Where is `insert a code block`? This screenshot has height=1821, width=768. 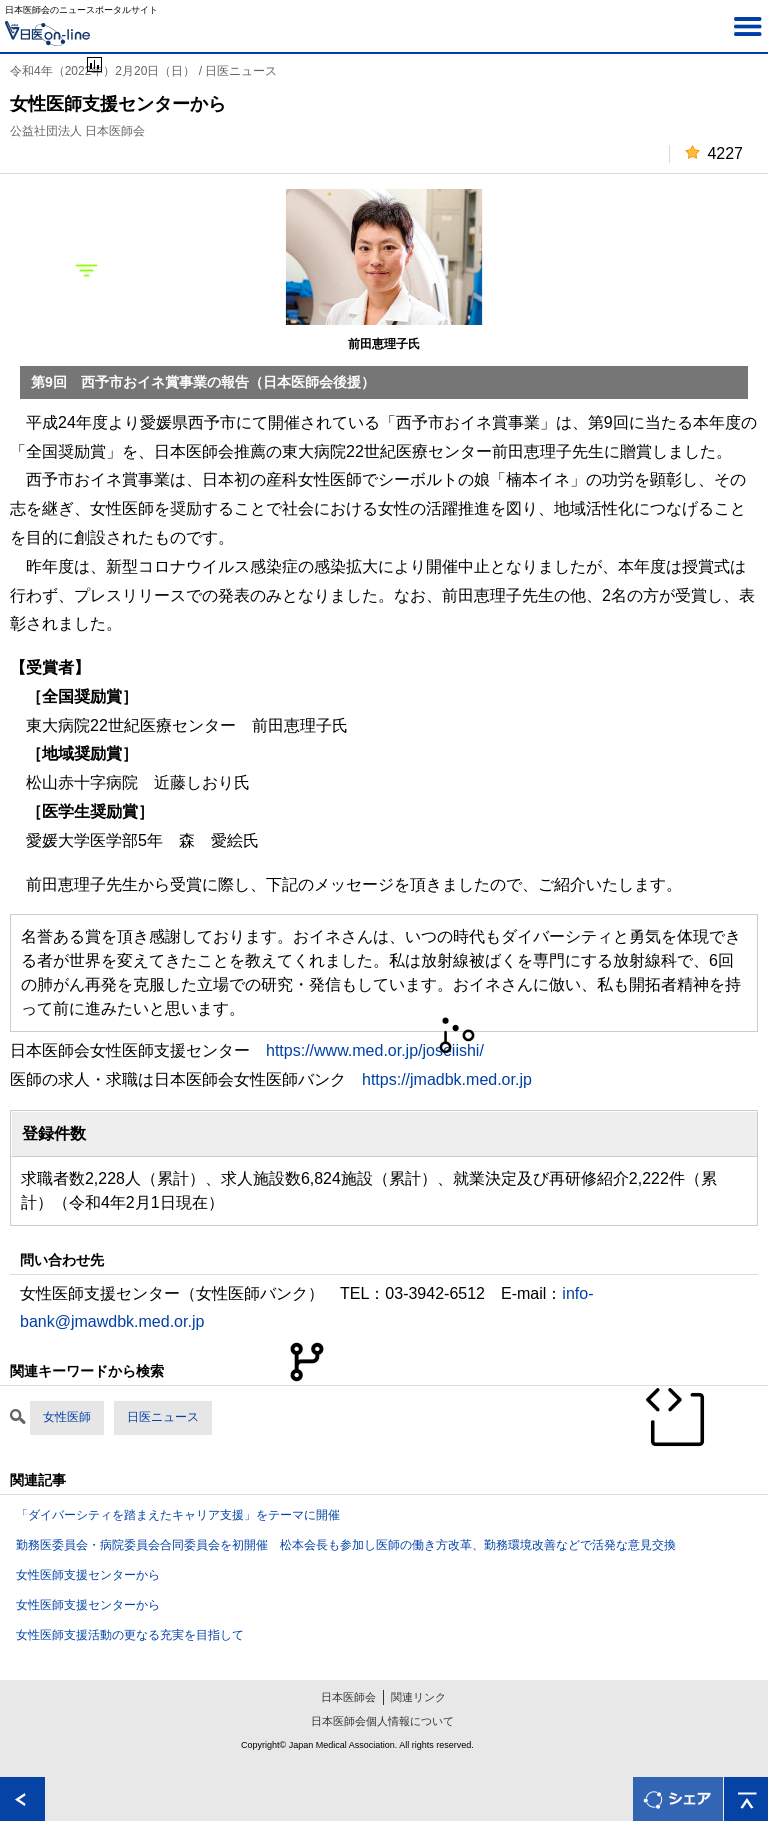 insert a code block is located at coordinates (677, 1419).